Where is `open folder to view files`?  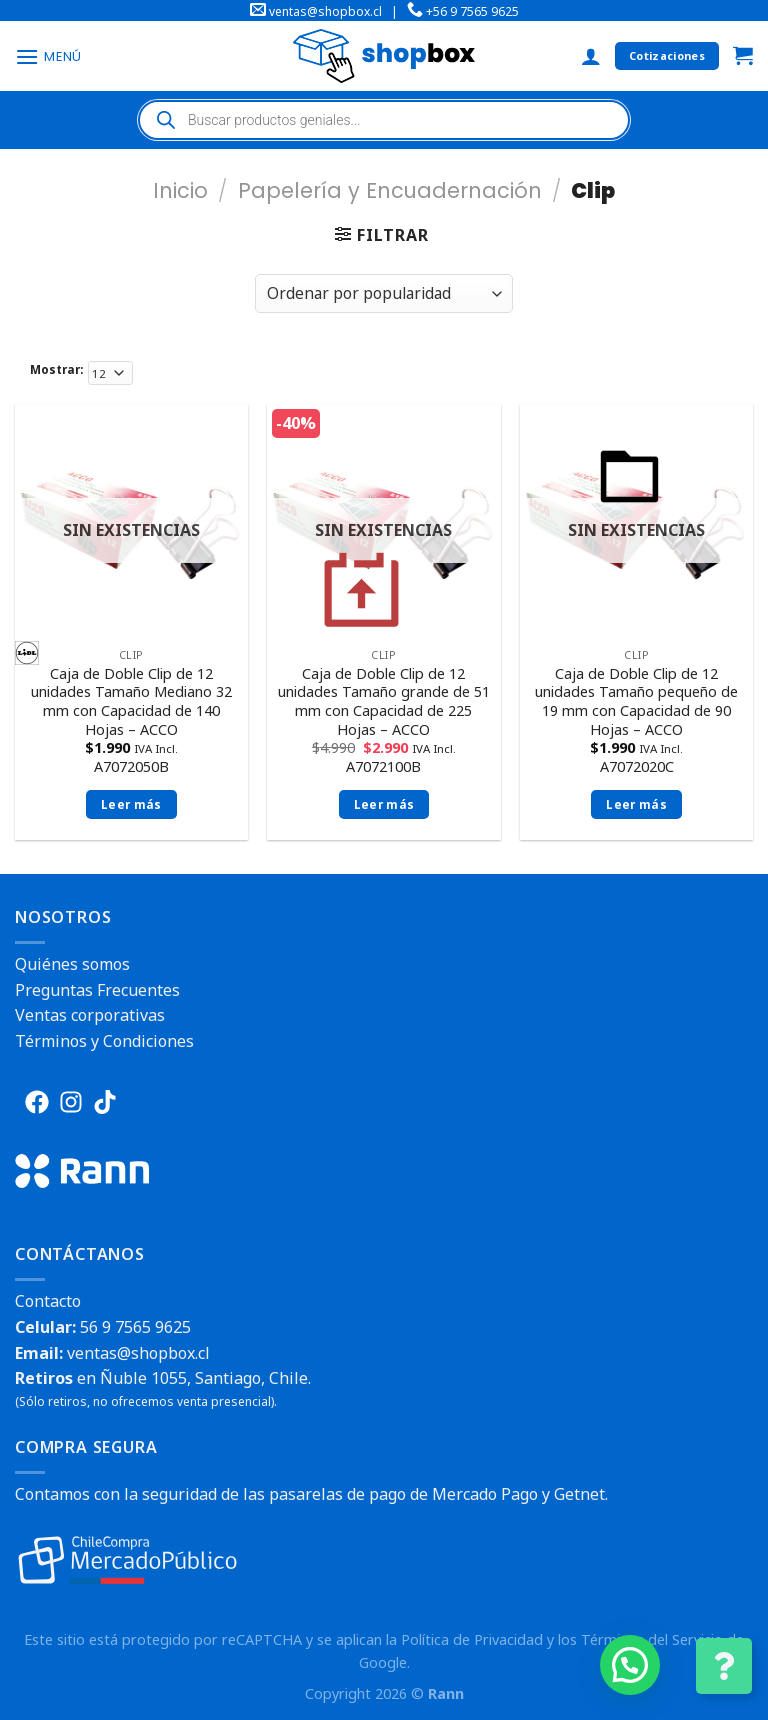 open folder to view files is located at coordinates (629, 476).